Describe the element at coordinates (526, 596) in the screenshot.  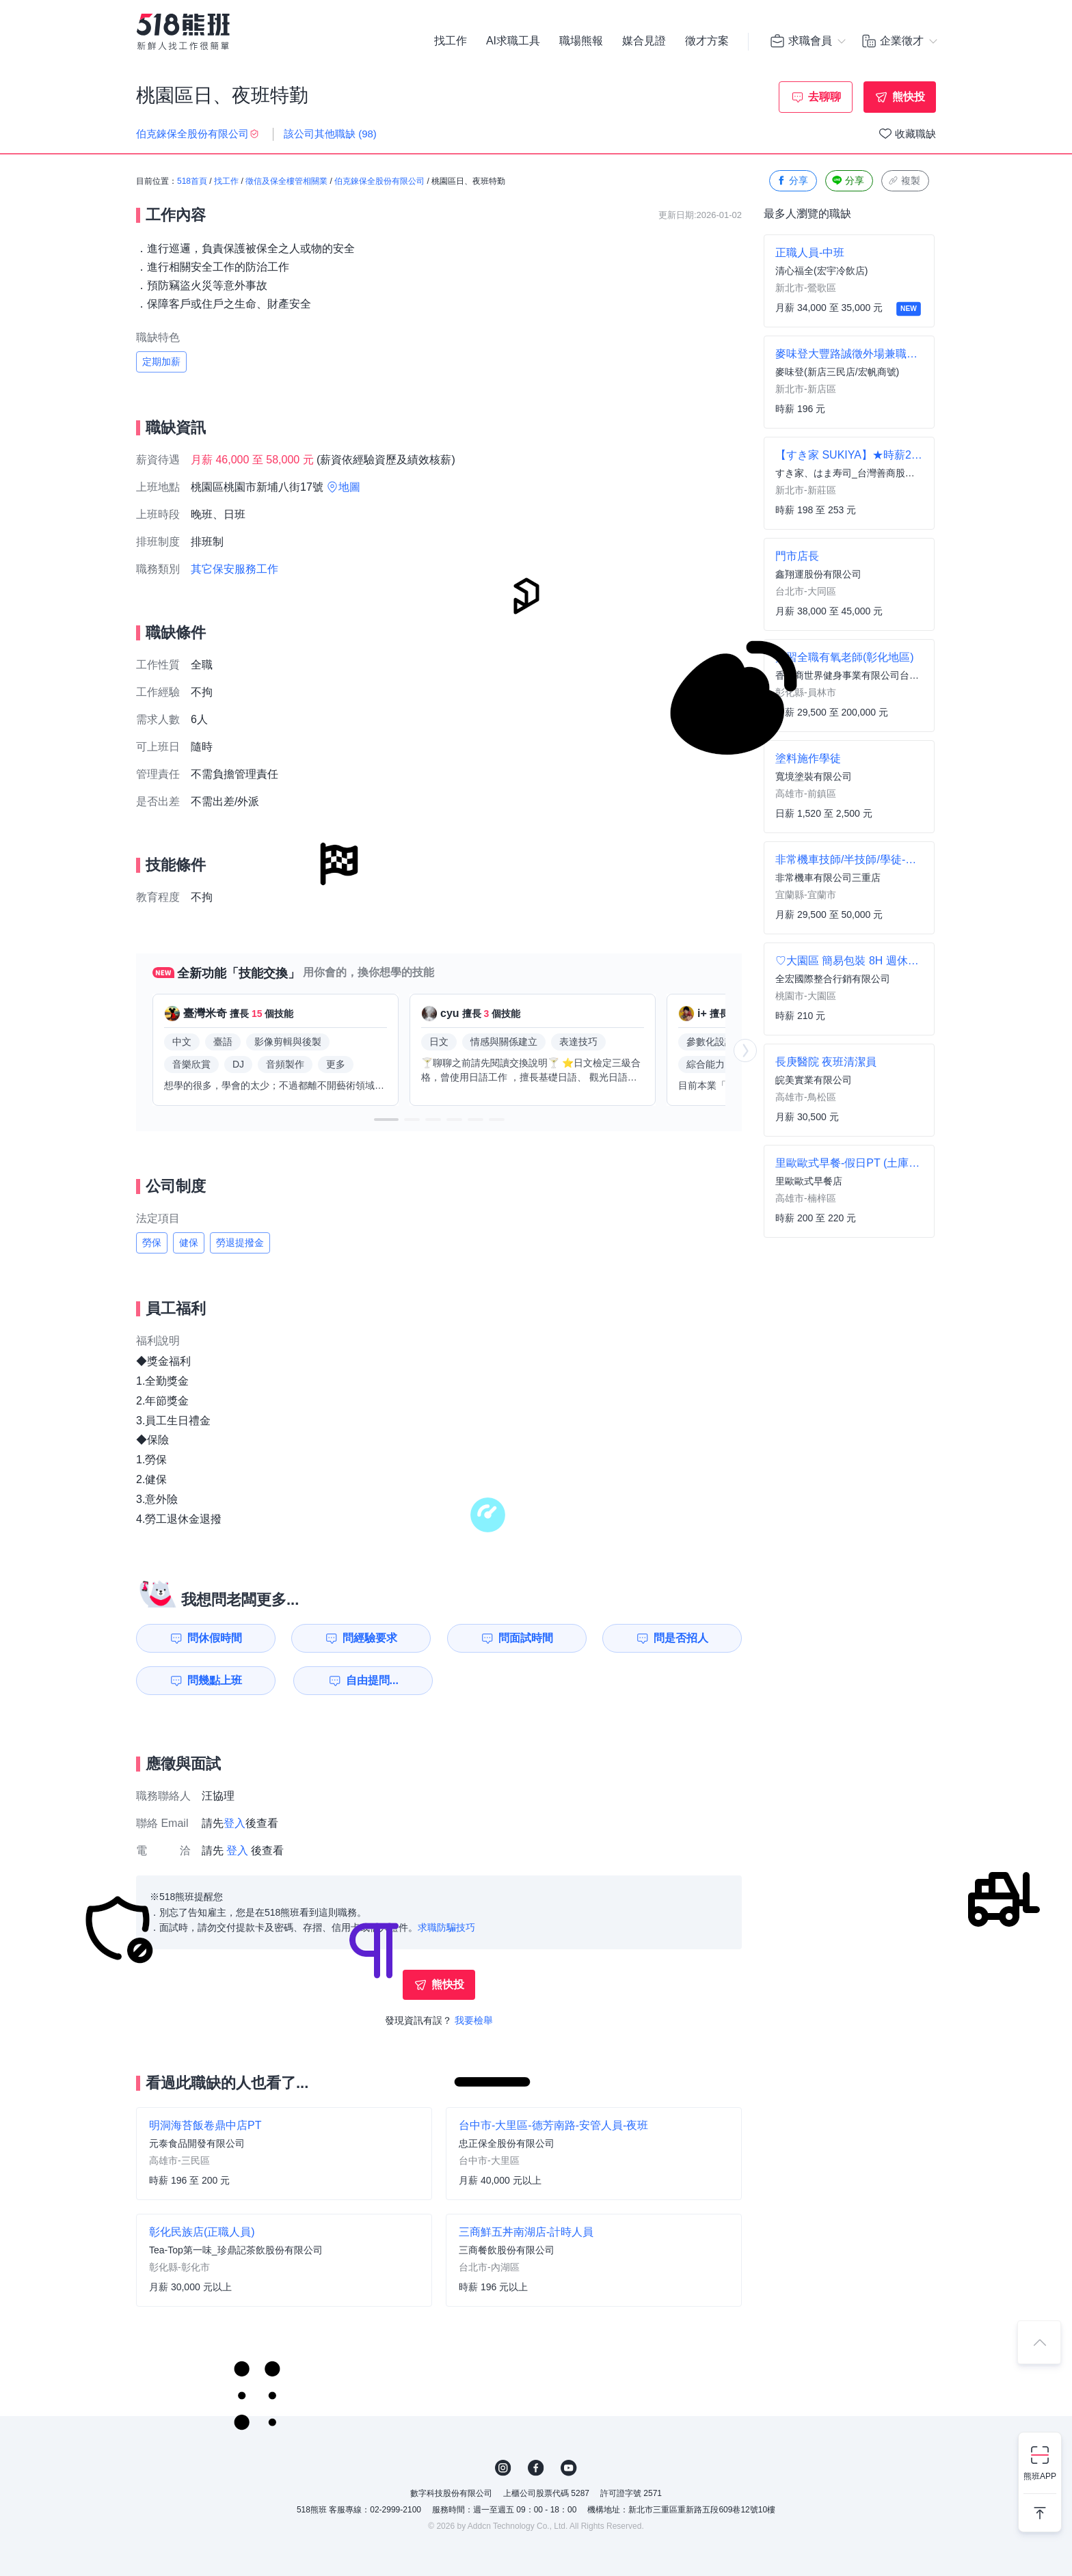
I see `open Printables 3D printing community` at that location.